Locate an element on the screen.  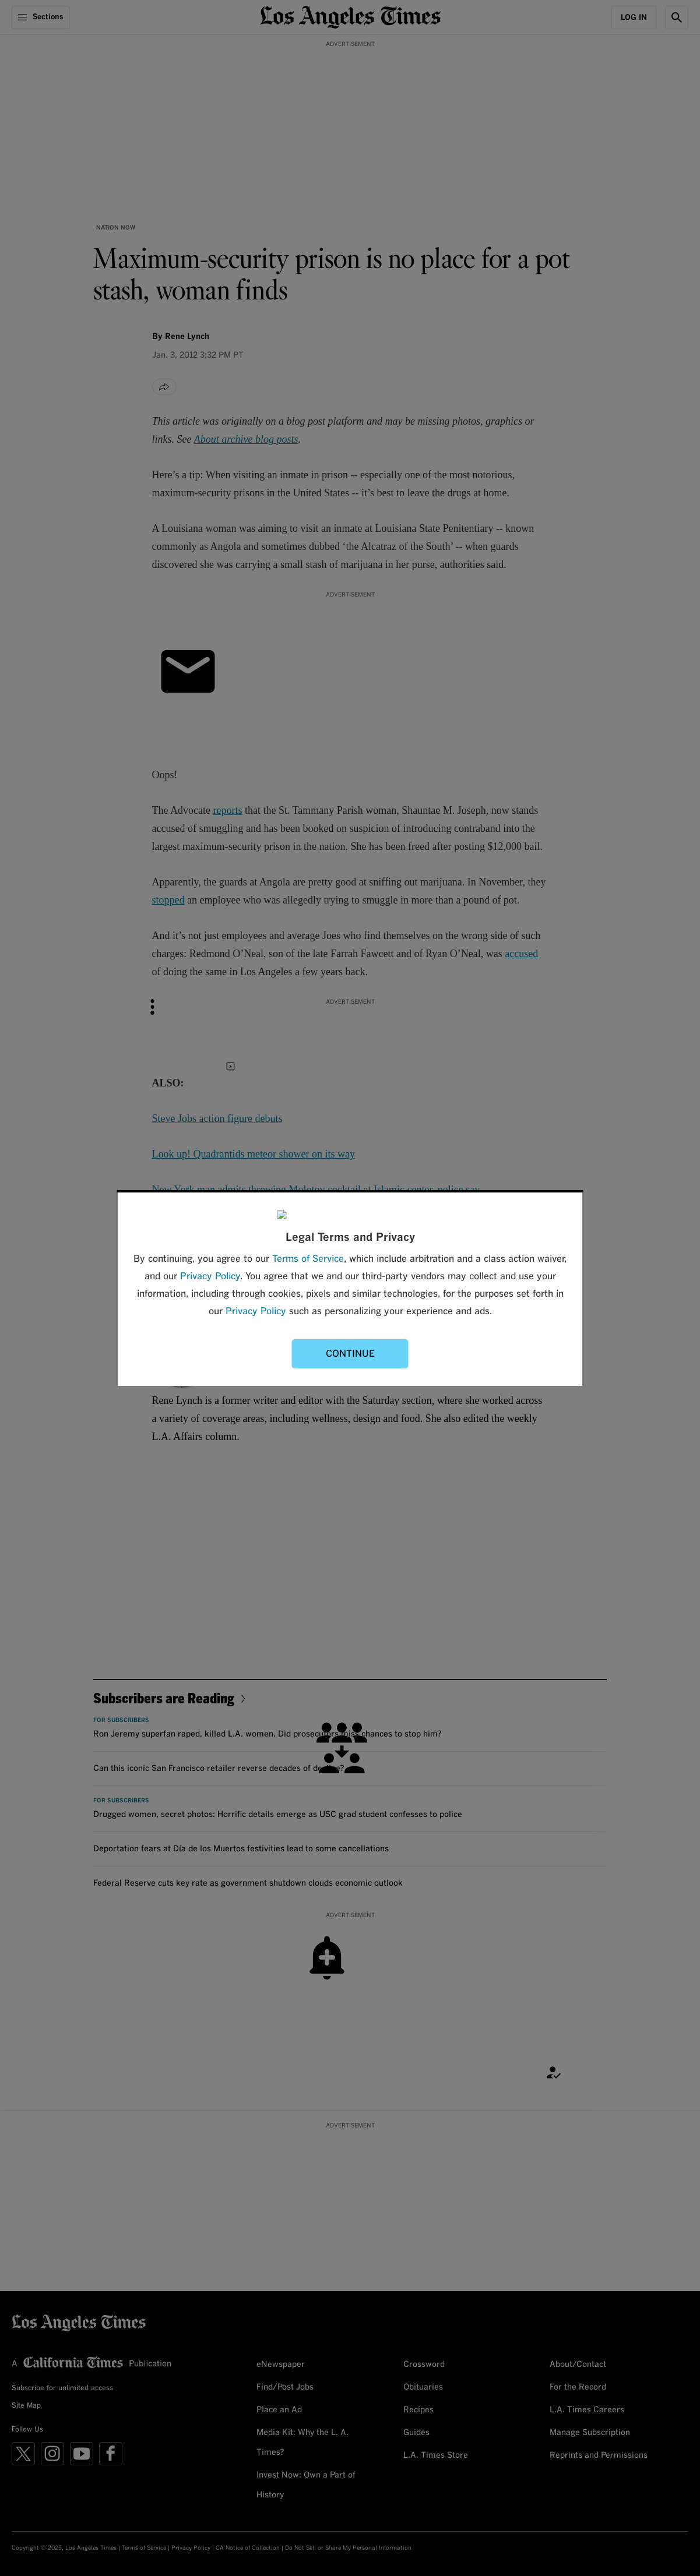
start a slideshow presentation is located at coordinates (230, 1066).